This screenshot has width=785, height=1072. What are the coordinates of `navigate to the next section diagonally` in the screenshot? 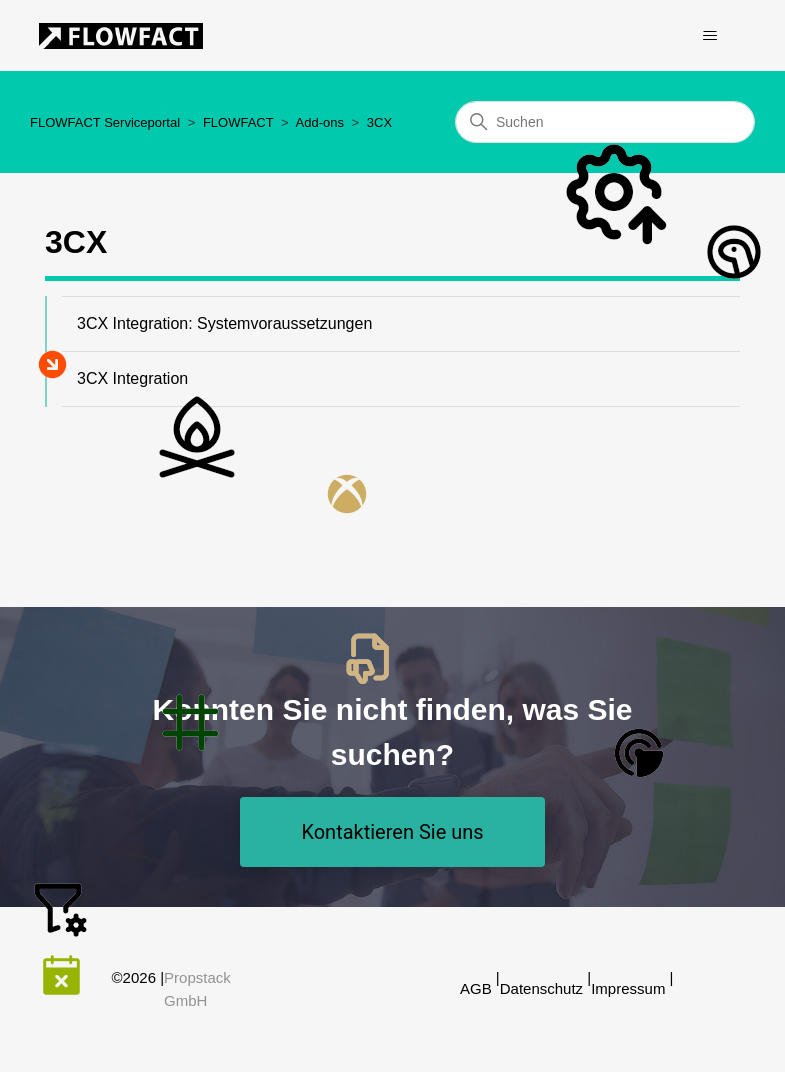 It's located at (52, 364).